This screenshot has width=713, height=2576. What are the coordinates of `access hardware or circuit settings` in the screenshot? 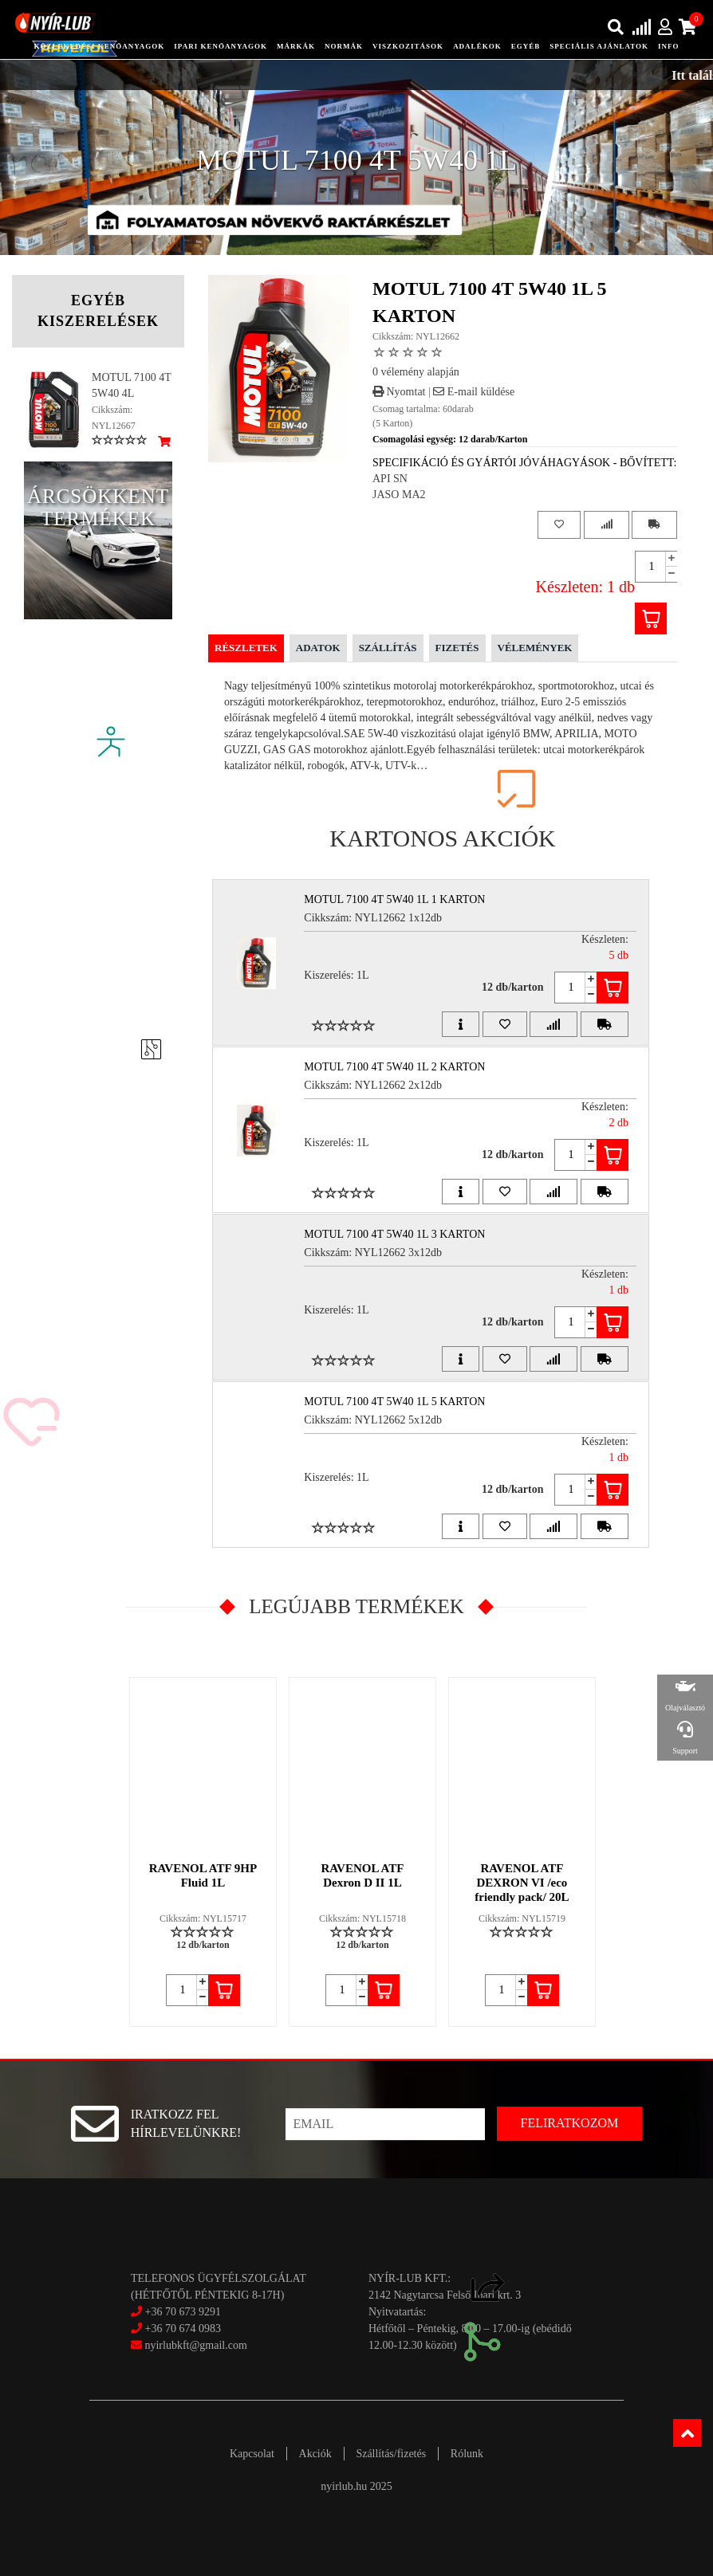 It's located at (151, 1049).